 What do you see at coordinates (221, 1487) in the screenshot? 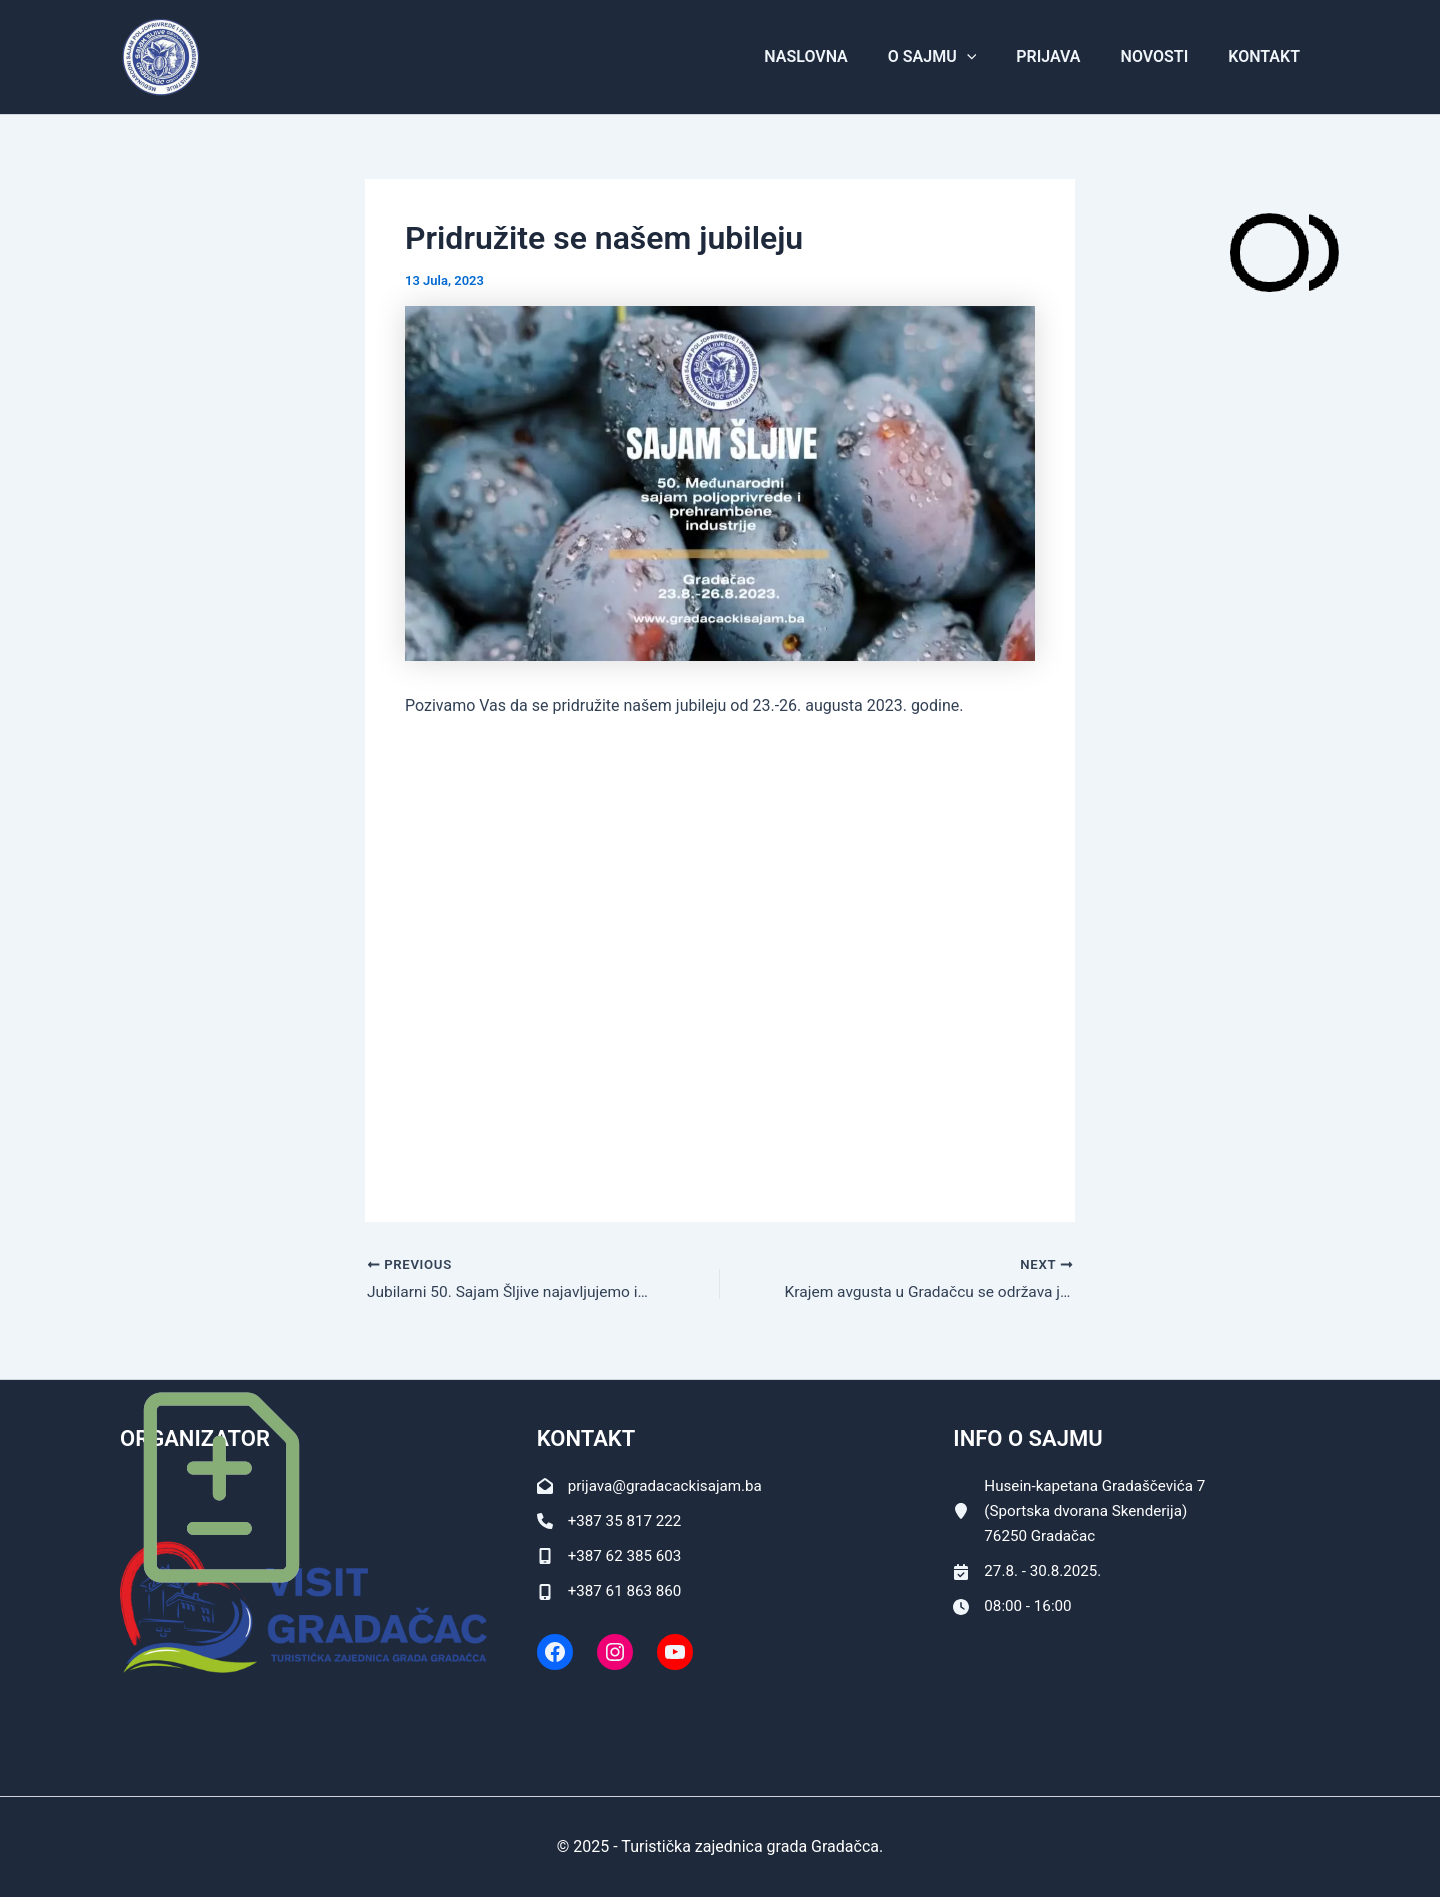
I see `view file differences or changes` at bounding box center [221, 1487].